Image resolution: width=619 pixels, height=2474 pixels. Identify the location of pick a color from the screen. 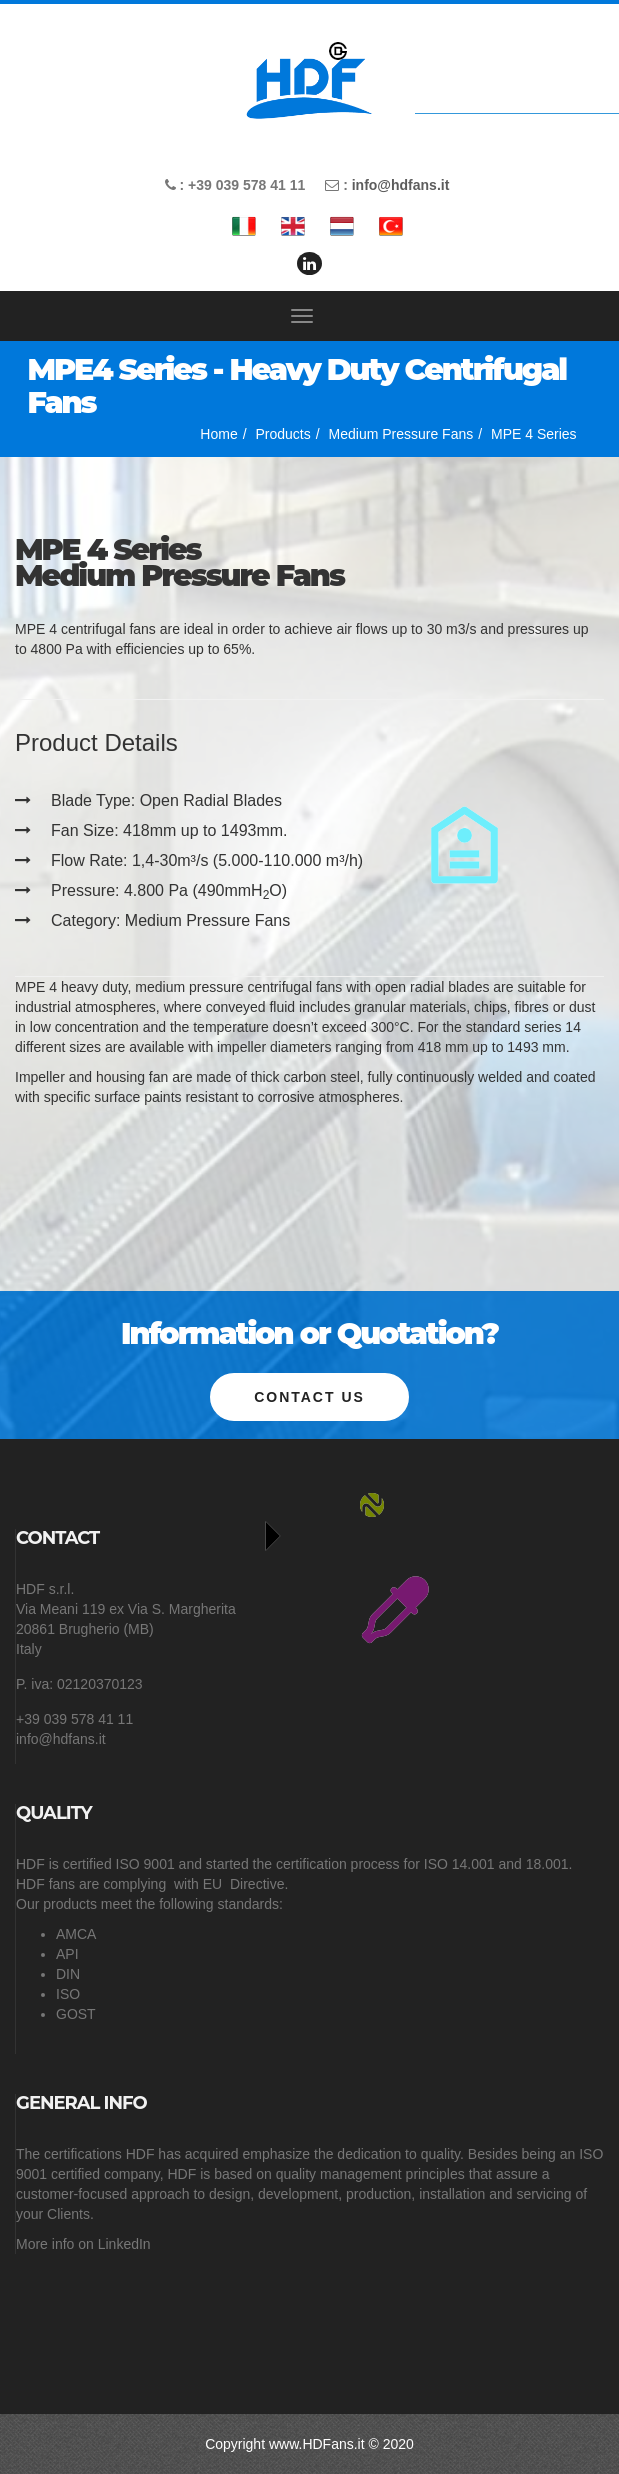
(395, 1610).